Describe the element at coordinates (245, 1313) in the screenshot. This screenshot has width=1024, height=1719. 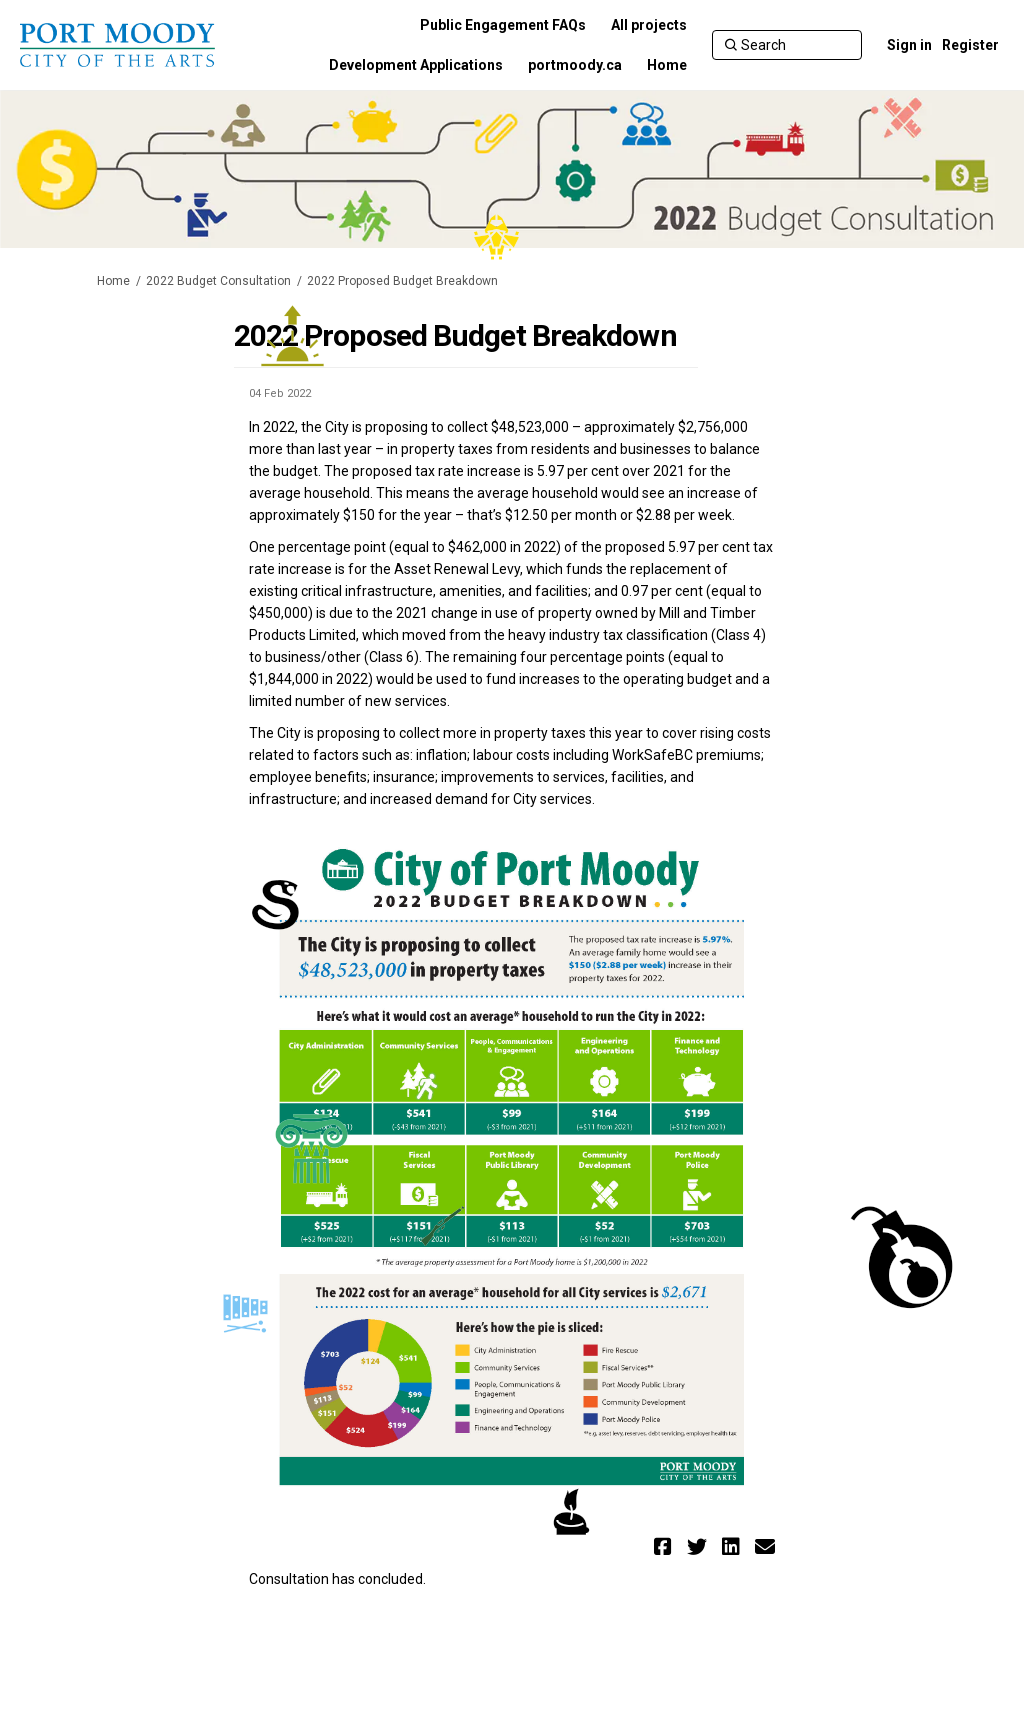
I see `access music or sound settings` at that location.